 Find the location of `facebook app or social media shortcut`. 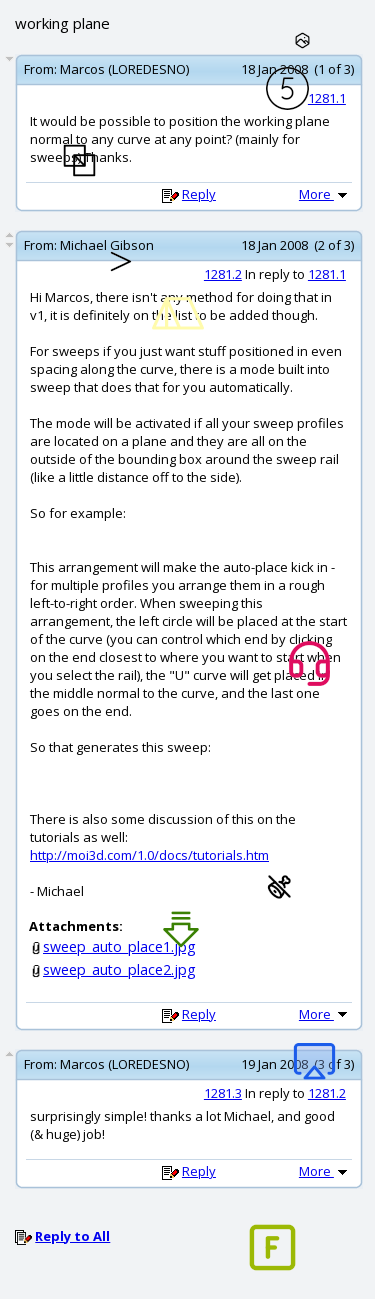

facebook app or social media shortcut is located at coordinates (272, 1247).